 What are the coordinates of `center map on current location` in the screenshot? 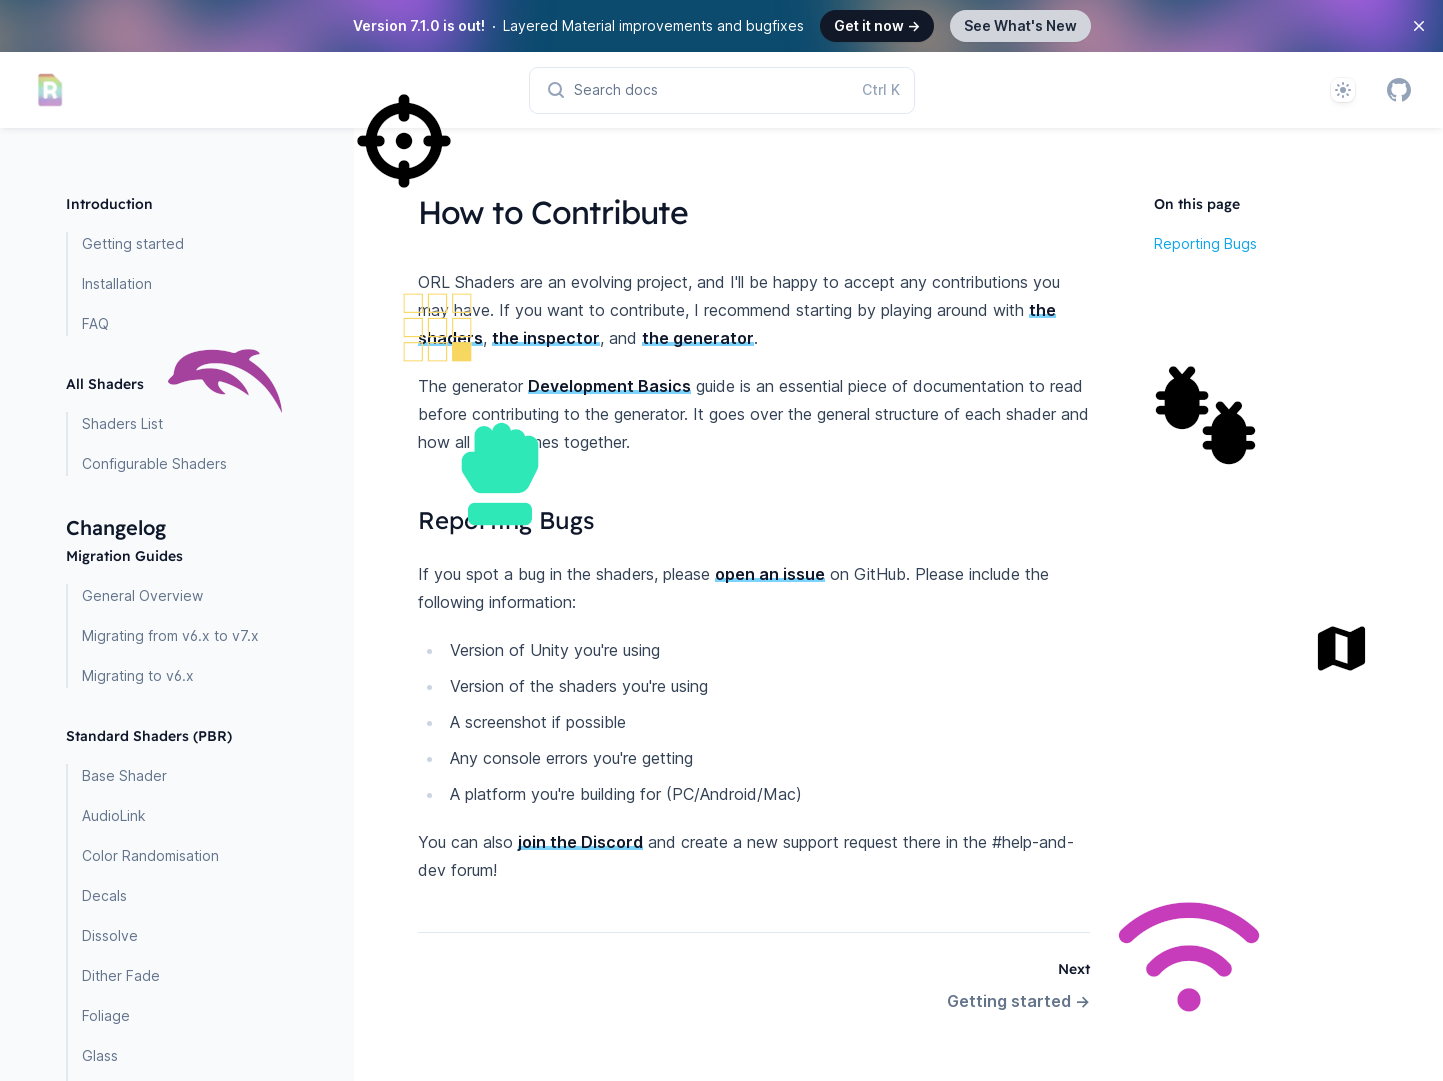 It's located at (404, 141).